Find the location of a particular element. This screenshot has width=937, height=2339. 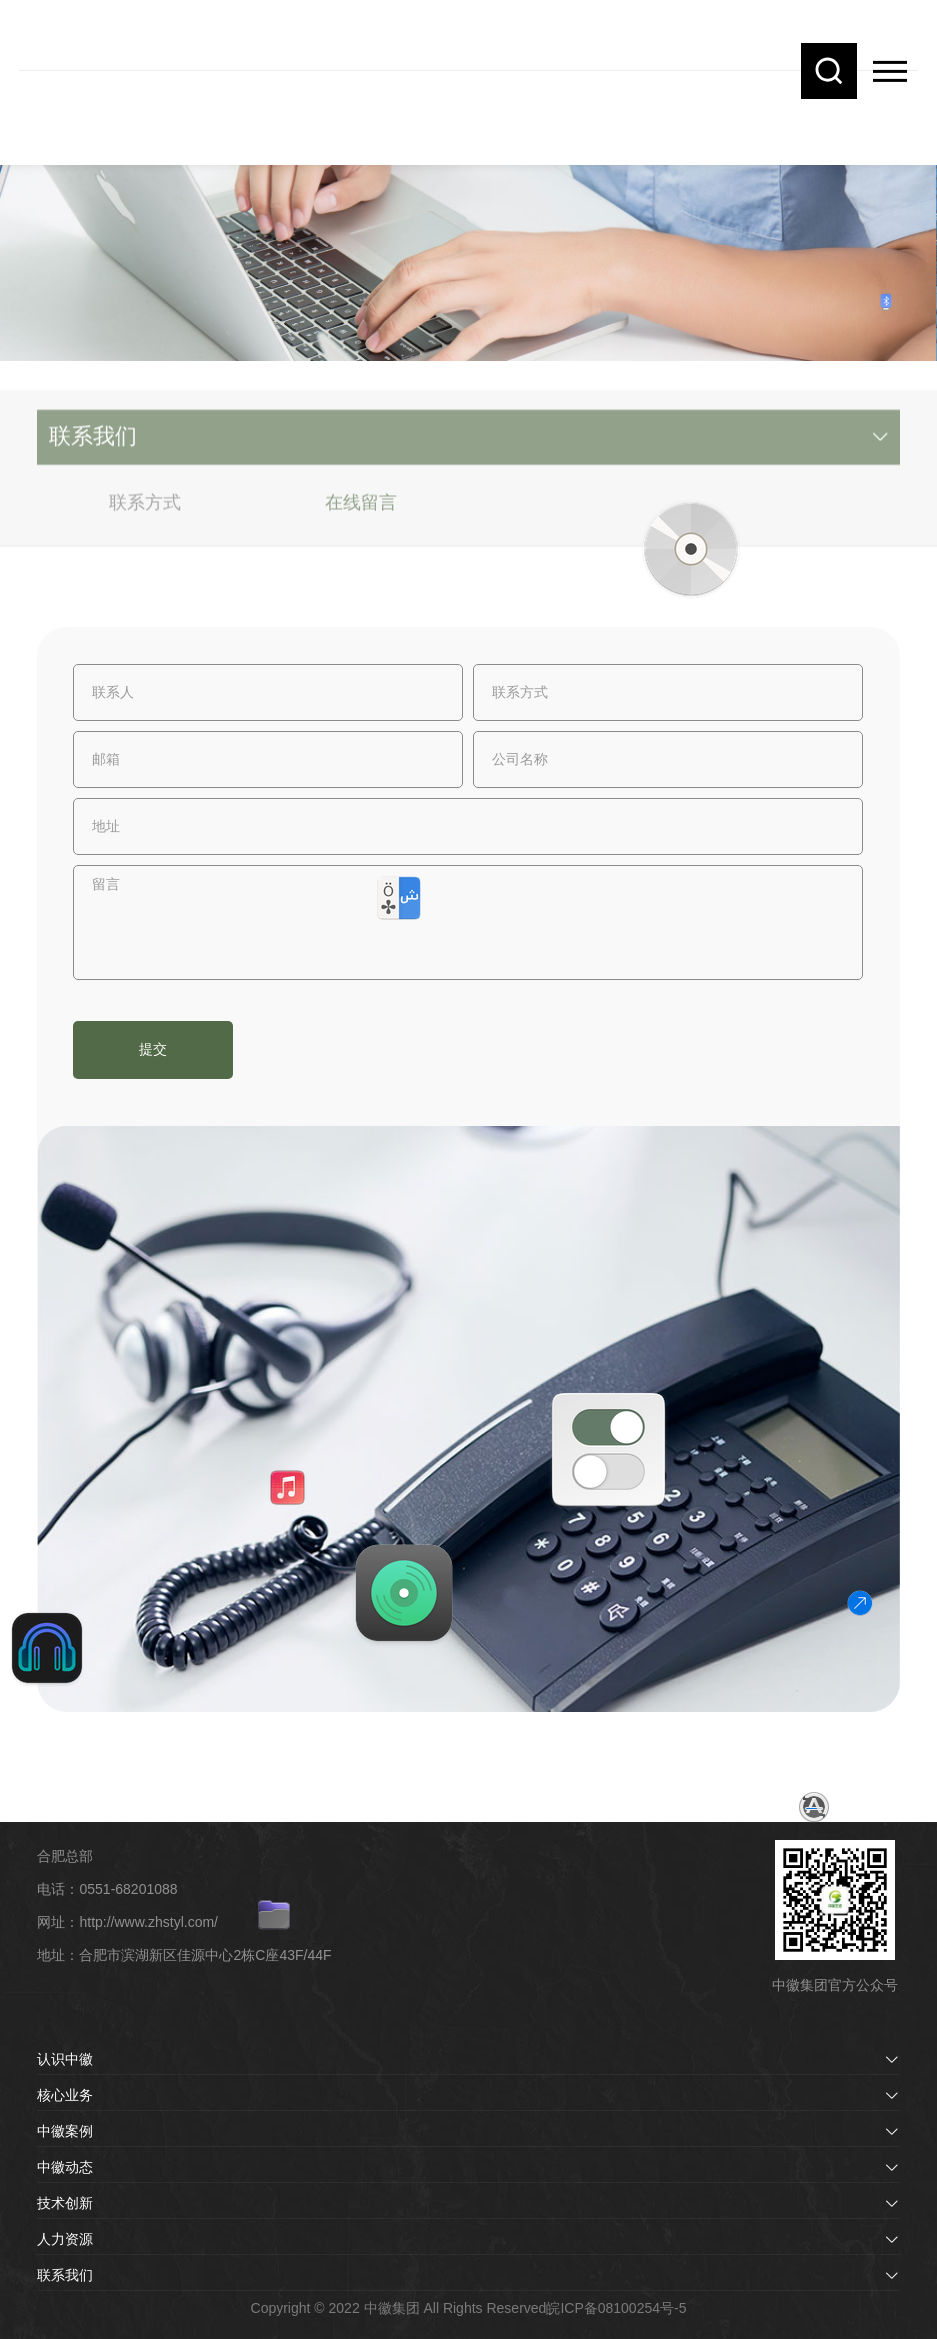

drop files here to add to folder is located at coordinates (274, 1914).